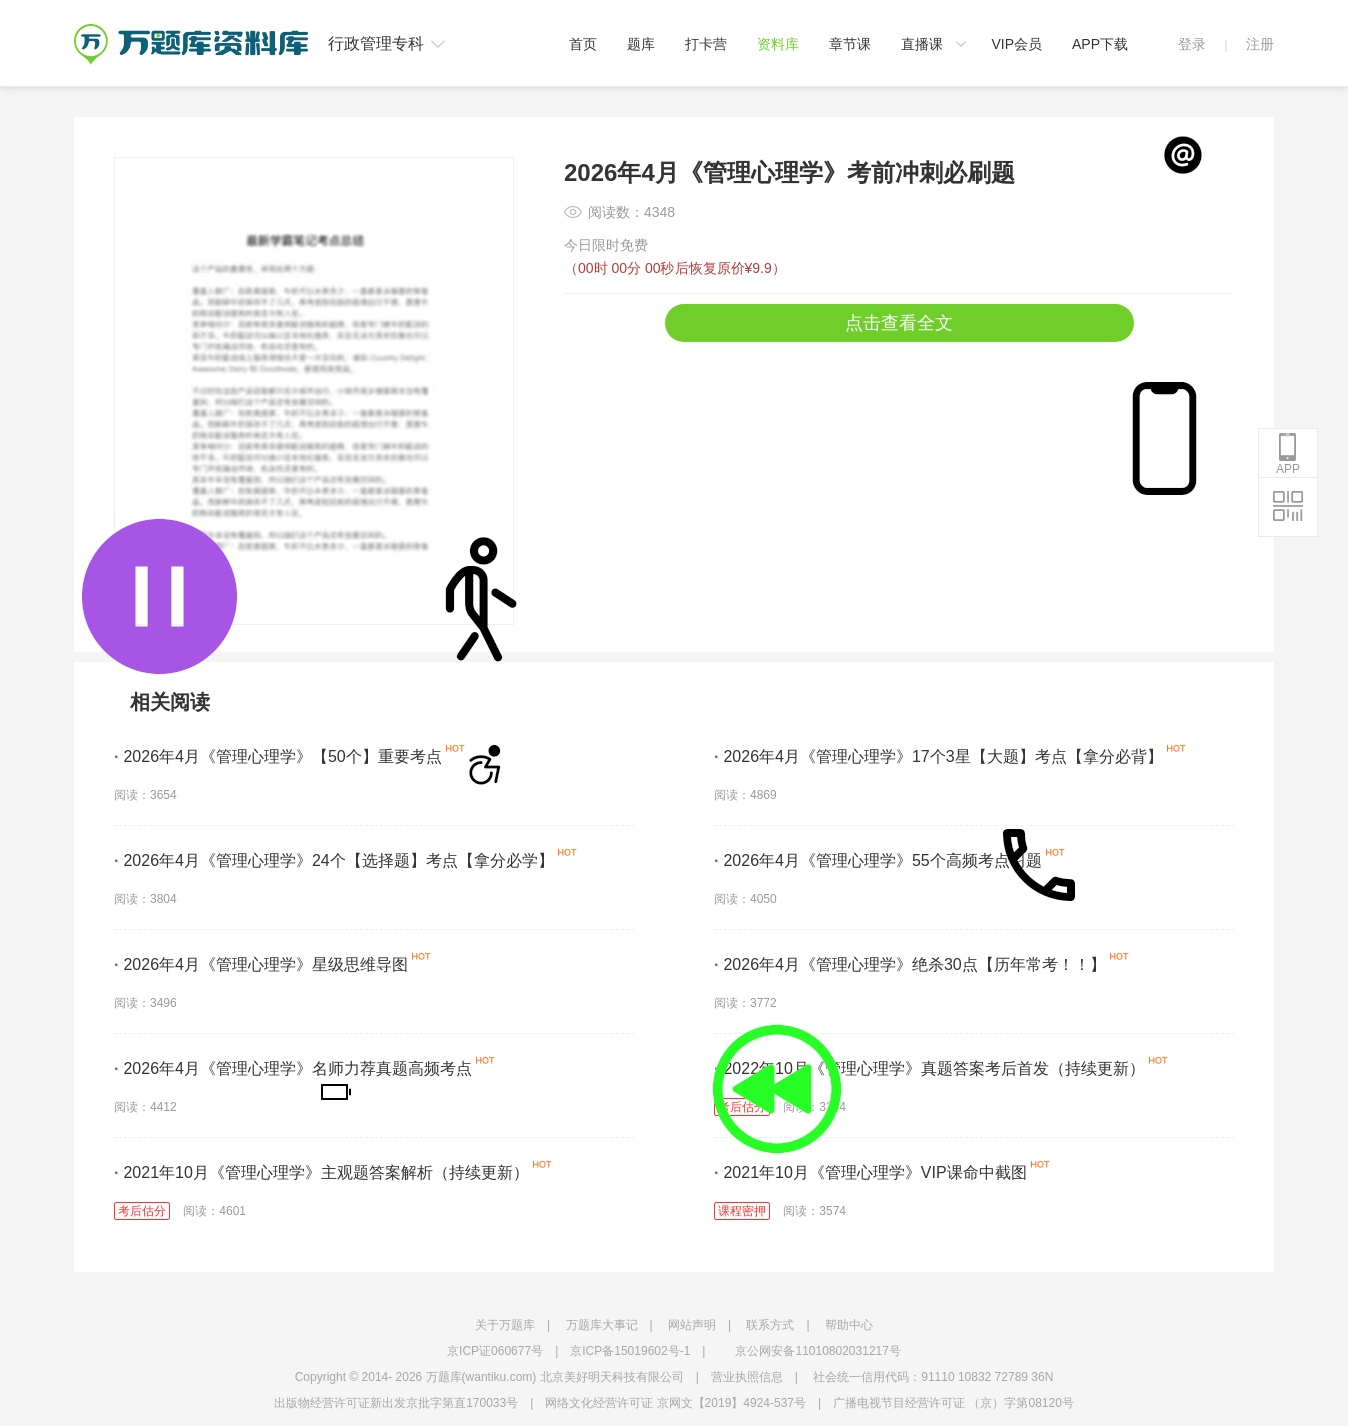 The height and width of the screenshot is (1426, 1348). What do you see at coordinates (1039, 865) in the screenshot?
I see `make a phone call` at bounding box center [1039, 865].